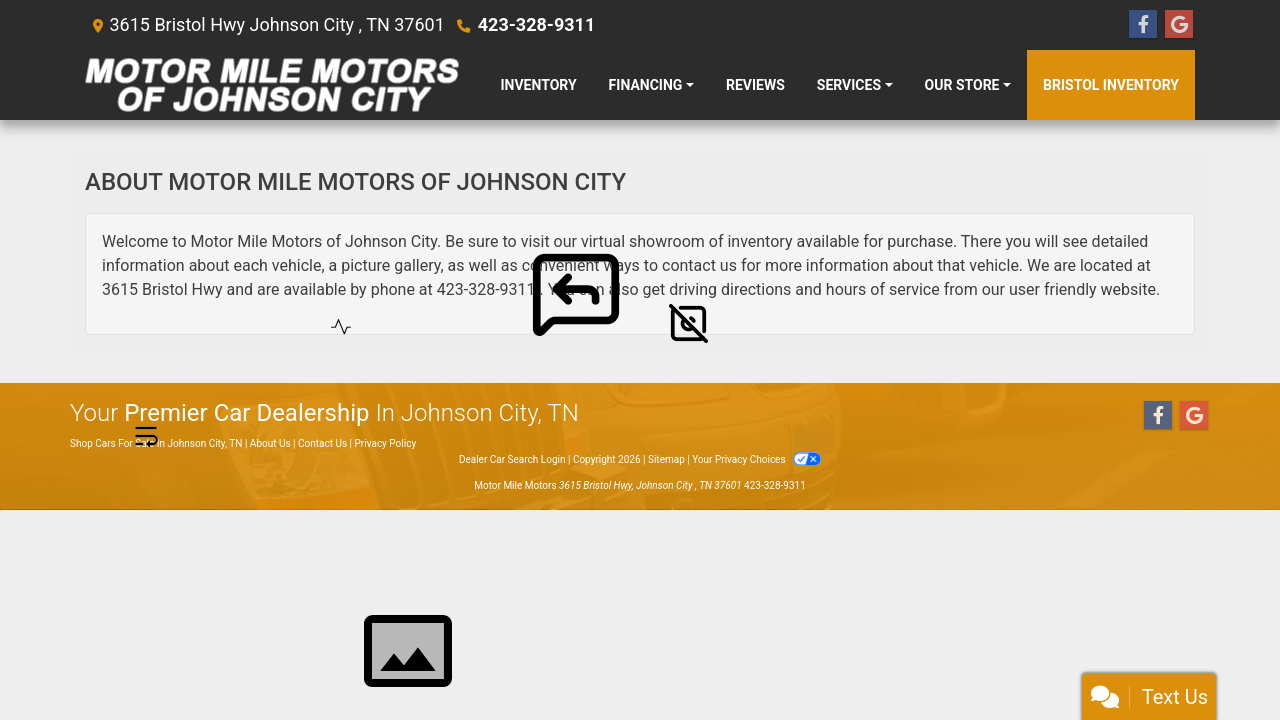 The image size is (1280, 720). I want to click on view photo at actual size, so click(408, 651).